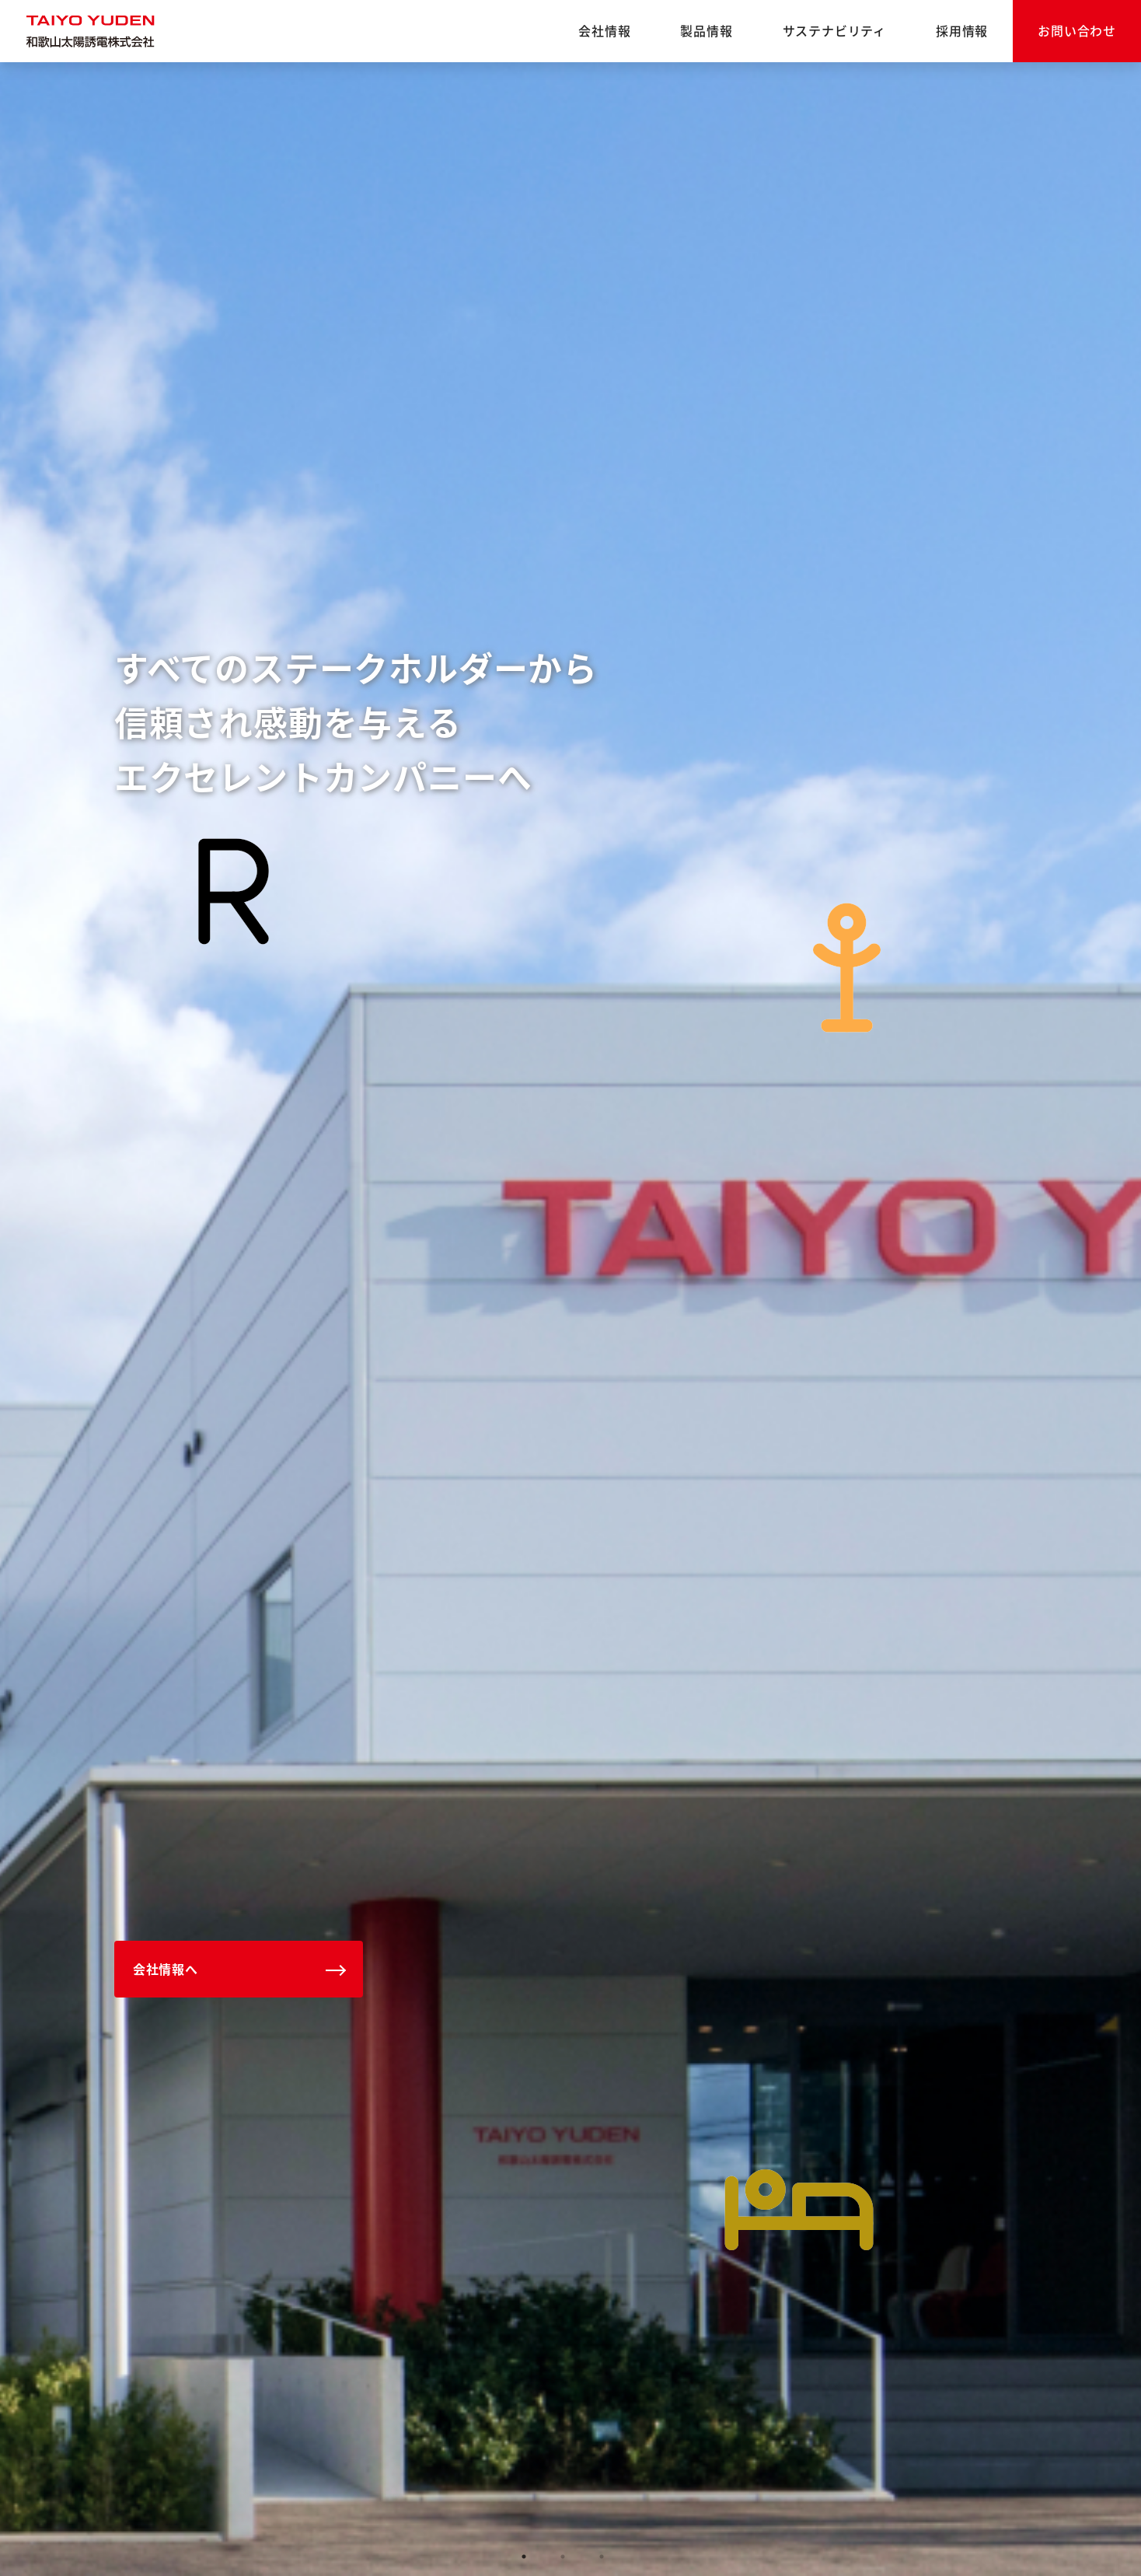 Image resolution: width=1141 pixels, height=2576 pixels. What do you see at coordinates (846, 967) in the screenshot?
I see `browse clothing or wardrobe items` at bounding box center [846, 967].